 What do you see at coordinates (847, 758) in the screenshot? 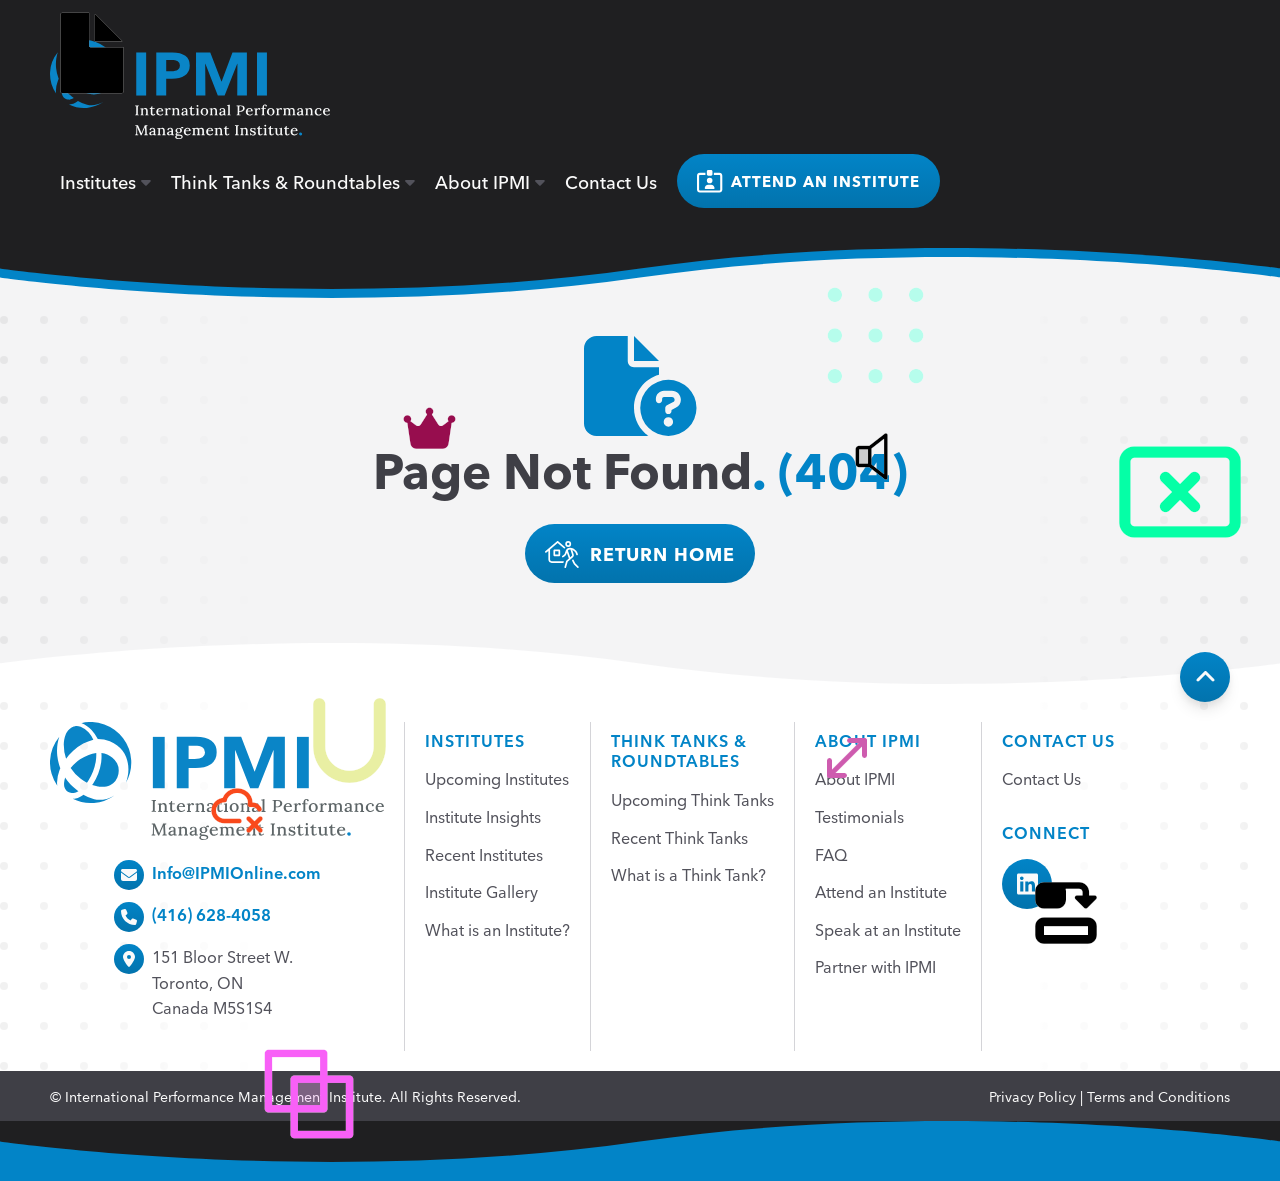
I see `resize window diagonally` at bounding box center [847, 758].